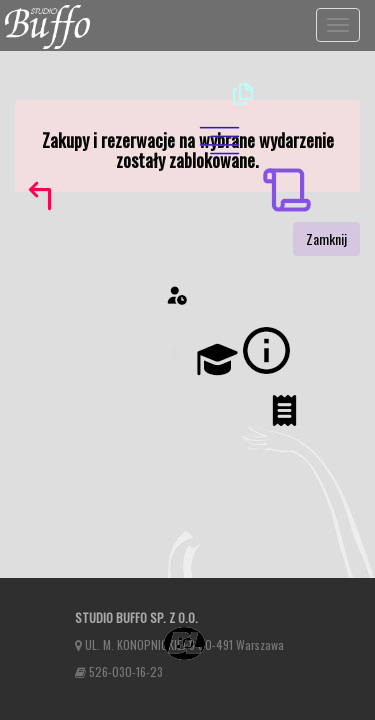 The height and width of the screenshot is (720, 375). What do you see at coordinates (284, 410) in the screenshot?
I see `view purchase receipt or transaction history` at bounding box center [284, 410].